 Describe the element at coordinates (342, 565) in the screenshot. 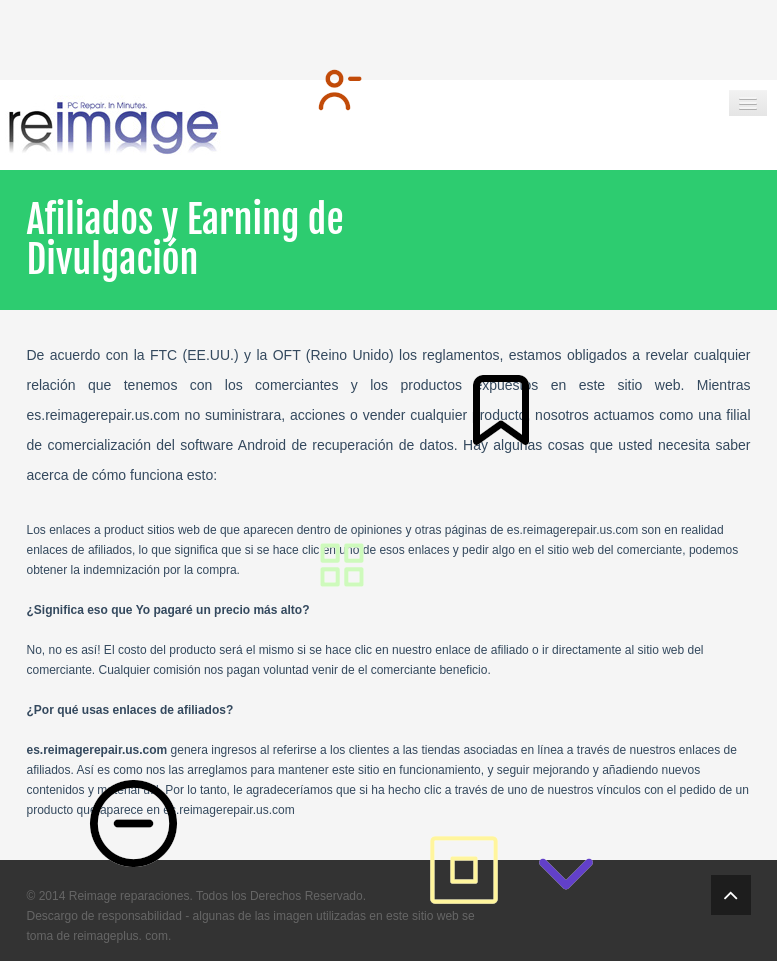

I see `view items in grid layout` at that location.